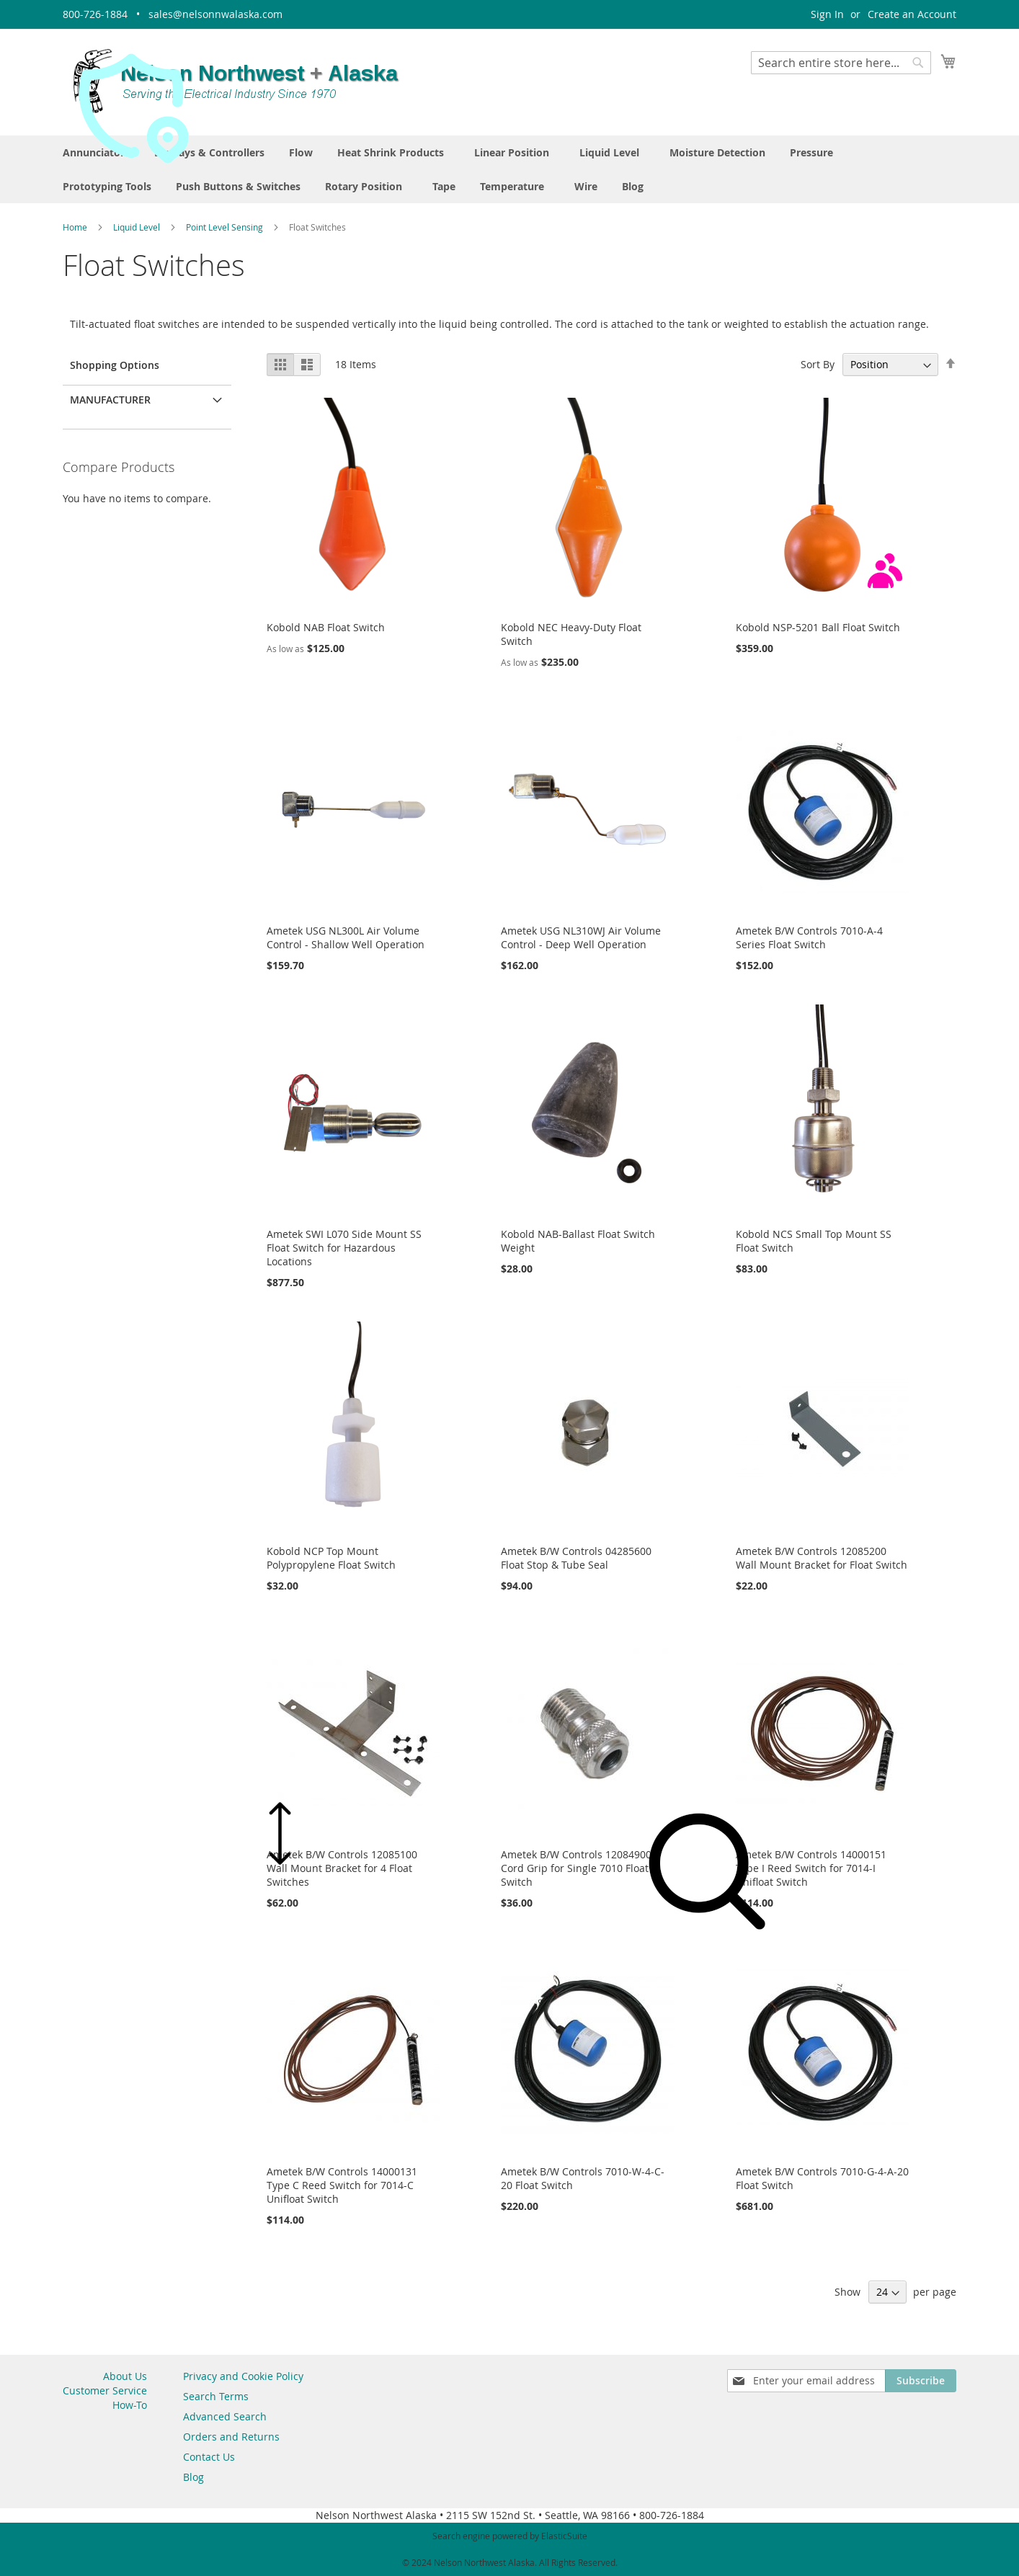  What do you see at coordinates (710, 1874) in the screenshot?
I see `search for messages, users, or content` at bounding box center [710, 1874].